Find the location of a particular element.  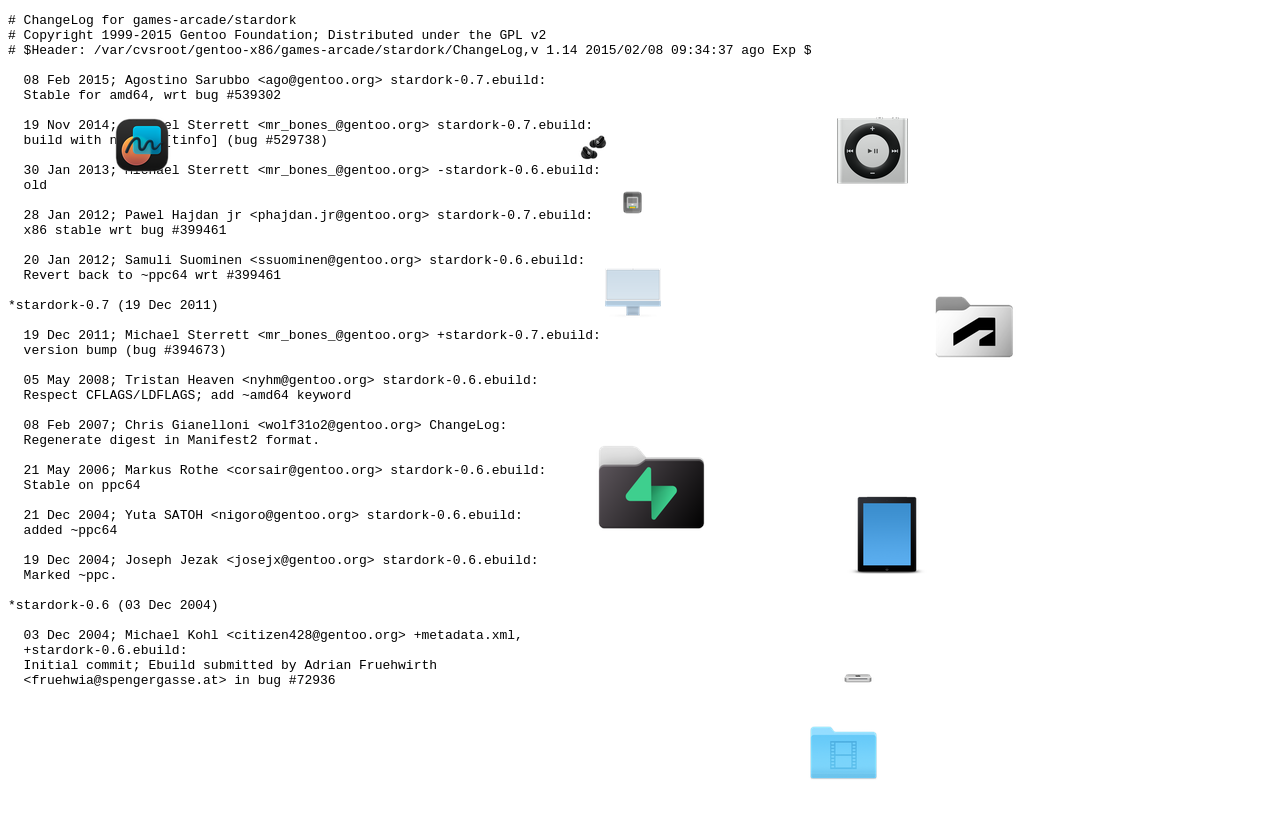

beats wireless earbuds device icon is located at coordinates (593, 147).